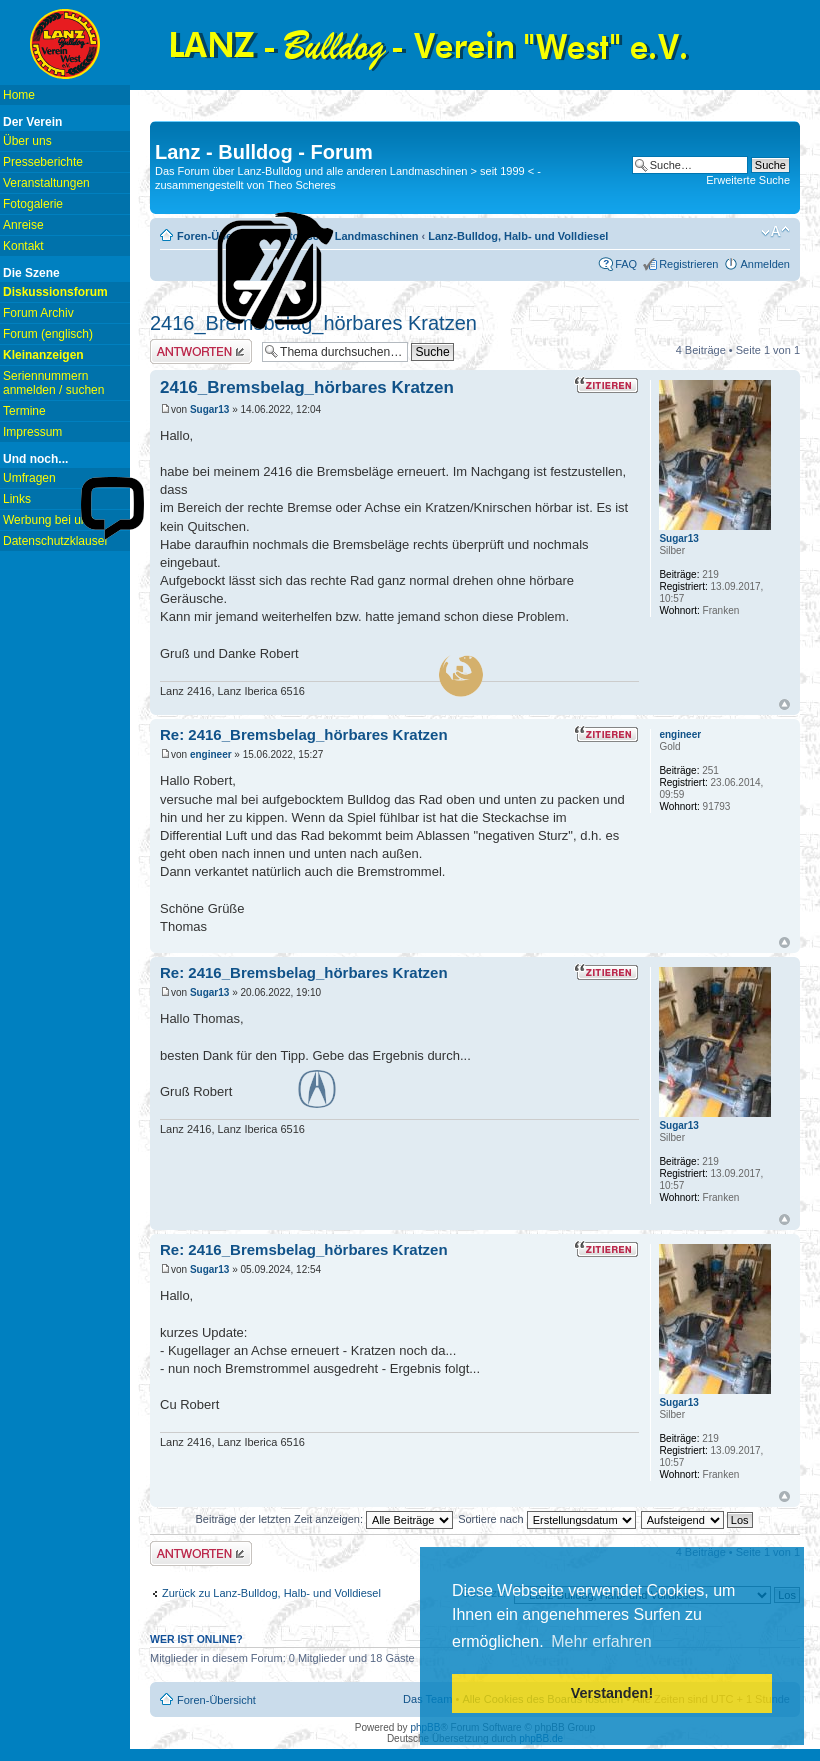 The height and width of the screenshot is (1761, 820). What do you see at coordinates (461, 676) in the screenshot?
I see `linuxserver.io project logo` at bounding box center [461, 676].